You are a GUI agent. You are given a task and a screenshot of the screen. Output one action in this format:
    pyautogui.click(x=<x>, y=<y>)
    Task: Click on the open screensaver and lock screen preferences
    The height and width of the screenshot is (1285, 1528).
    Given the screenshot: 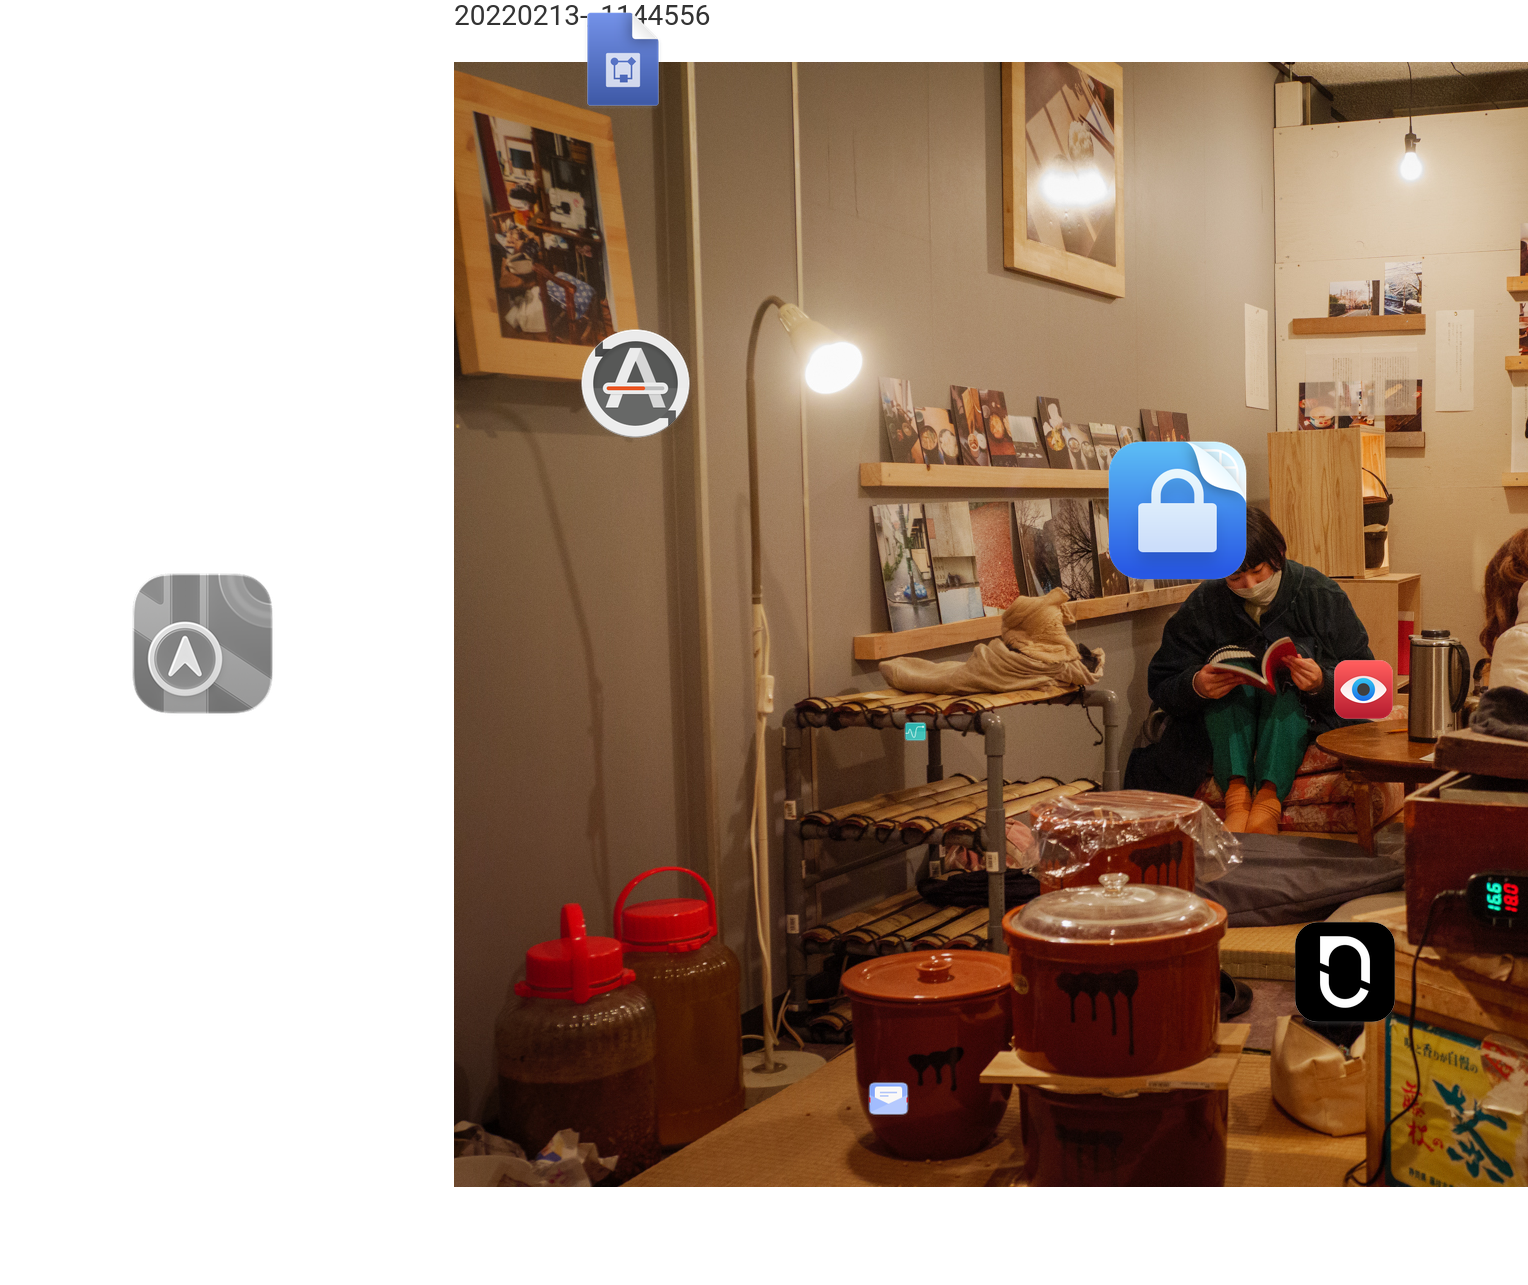 What is the action you would take?
    pyautogui.click(x=1177, y=510)
    